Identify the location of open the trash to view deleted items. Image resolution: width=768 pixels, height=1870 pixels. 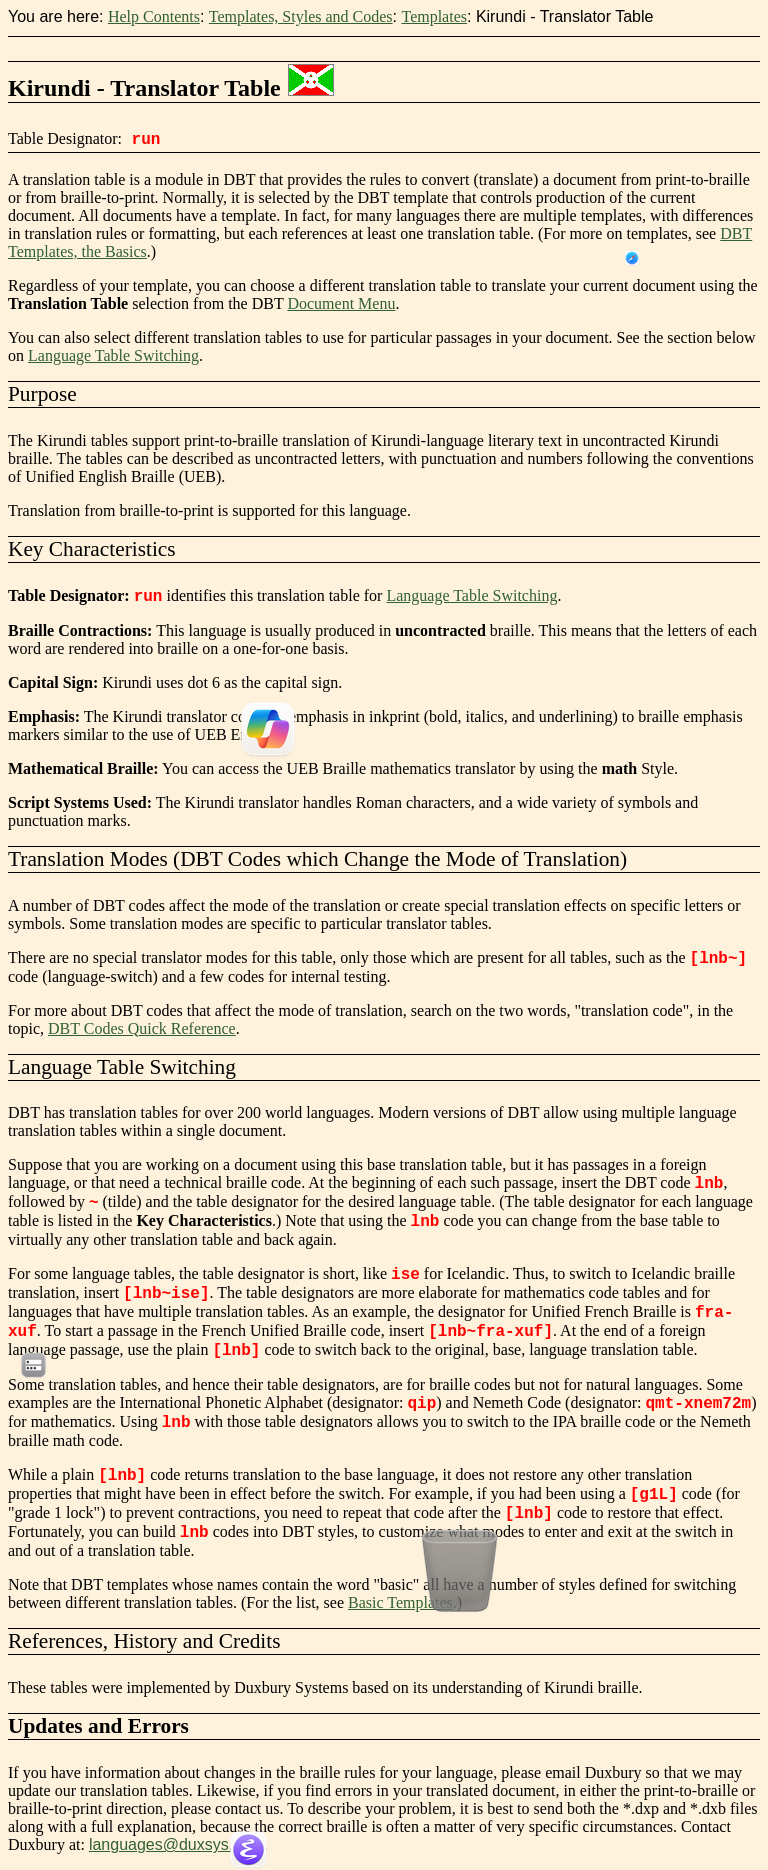
(459, 1569).